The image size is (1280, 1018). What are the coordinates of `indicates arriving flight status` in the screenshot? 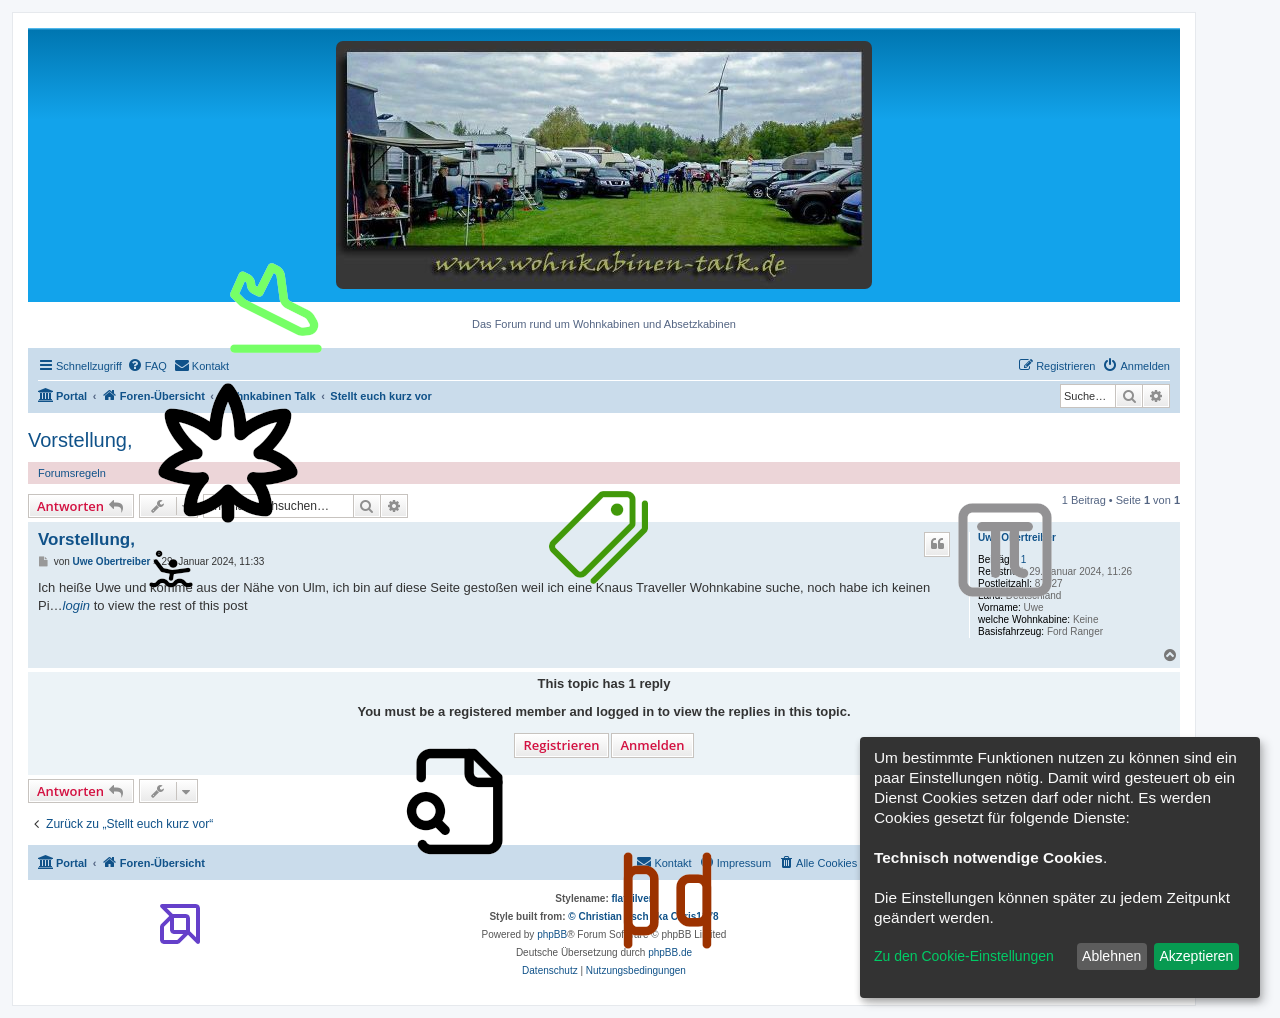 It's located at (276, 307).